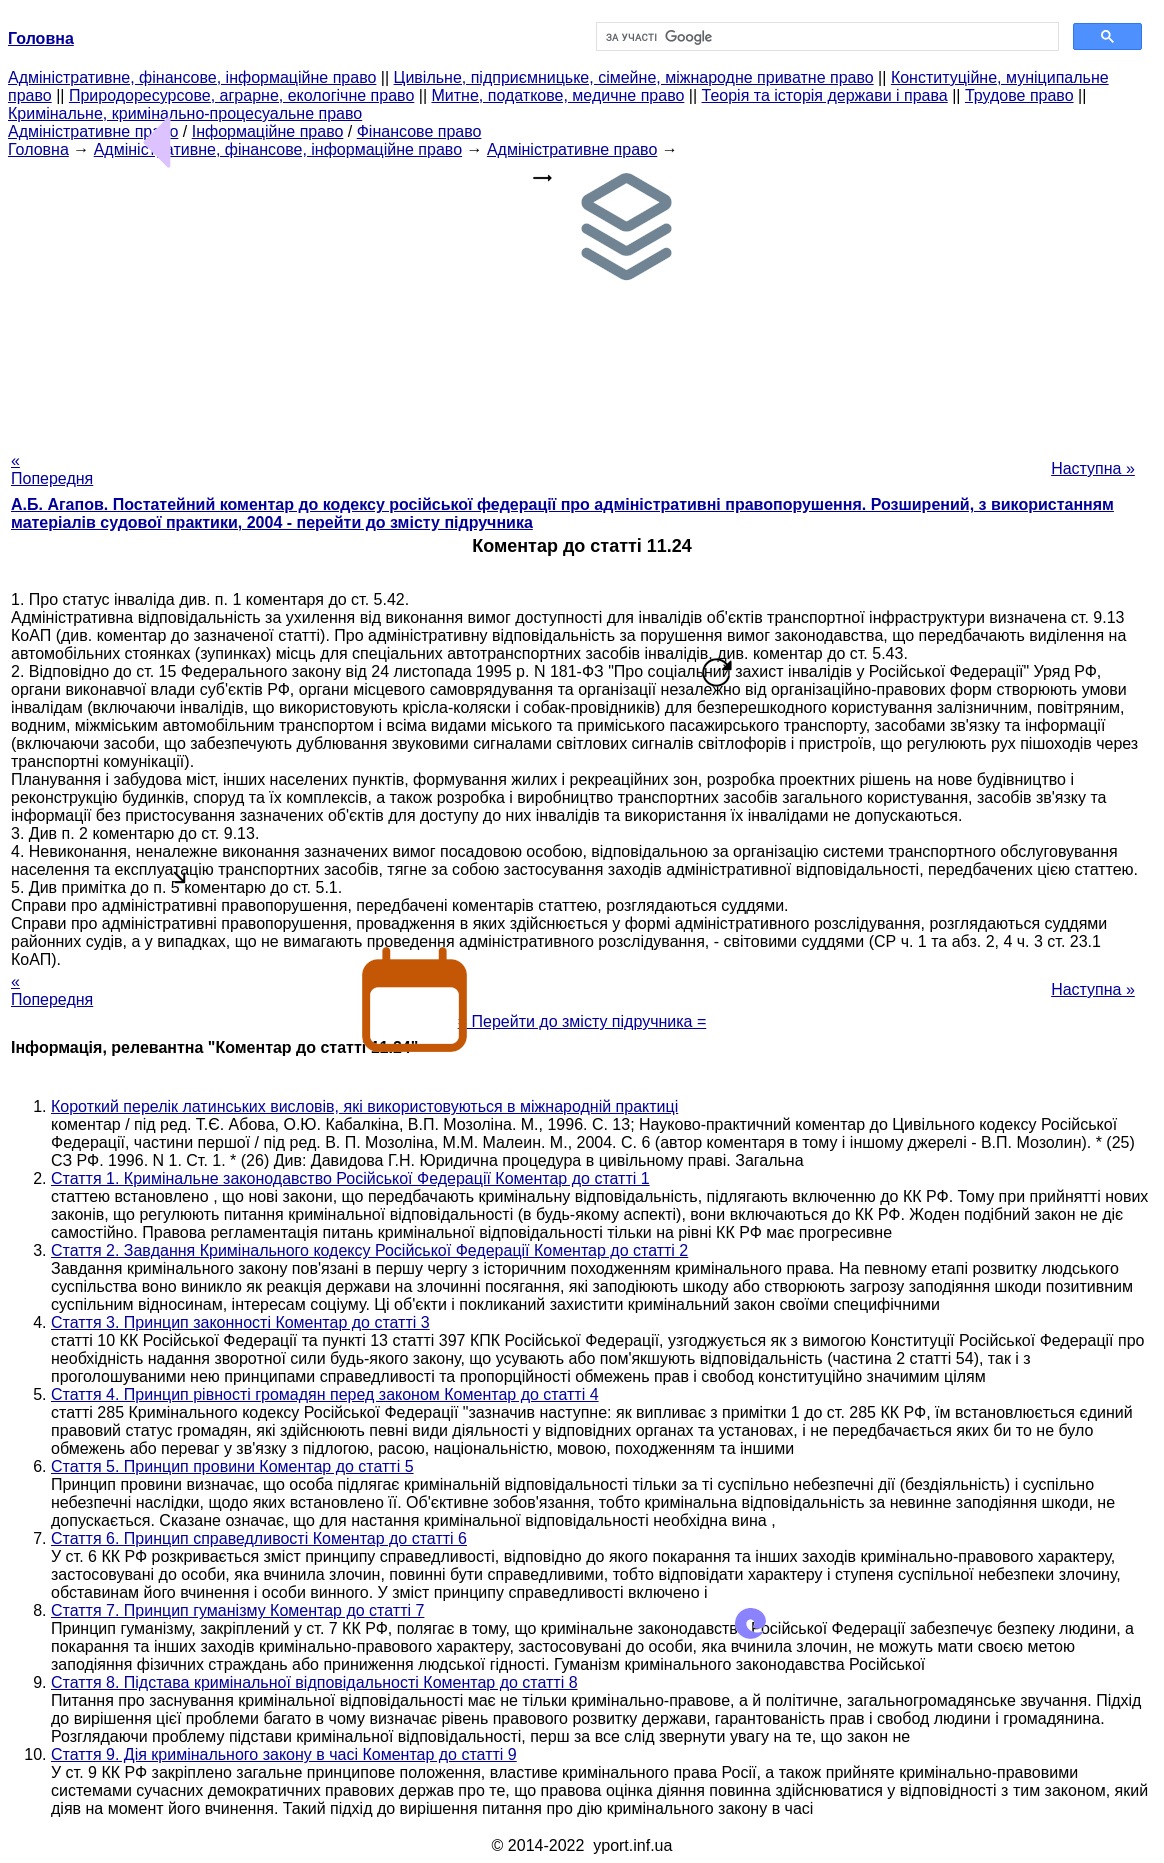  Describe the element at coordinates (626, 227) in the screenshot. I see `view stacked layers or items` at that location.